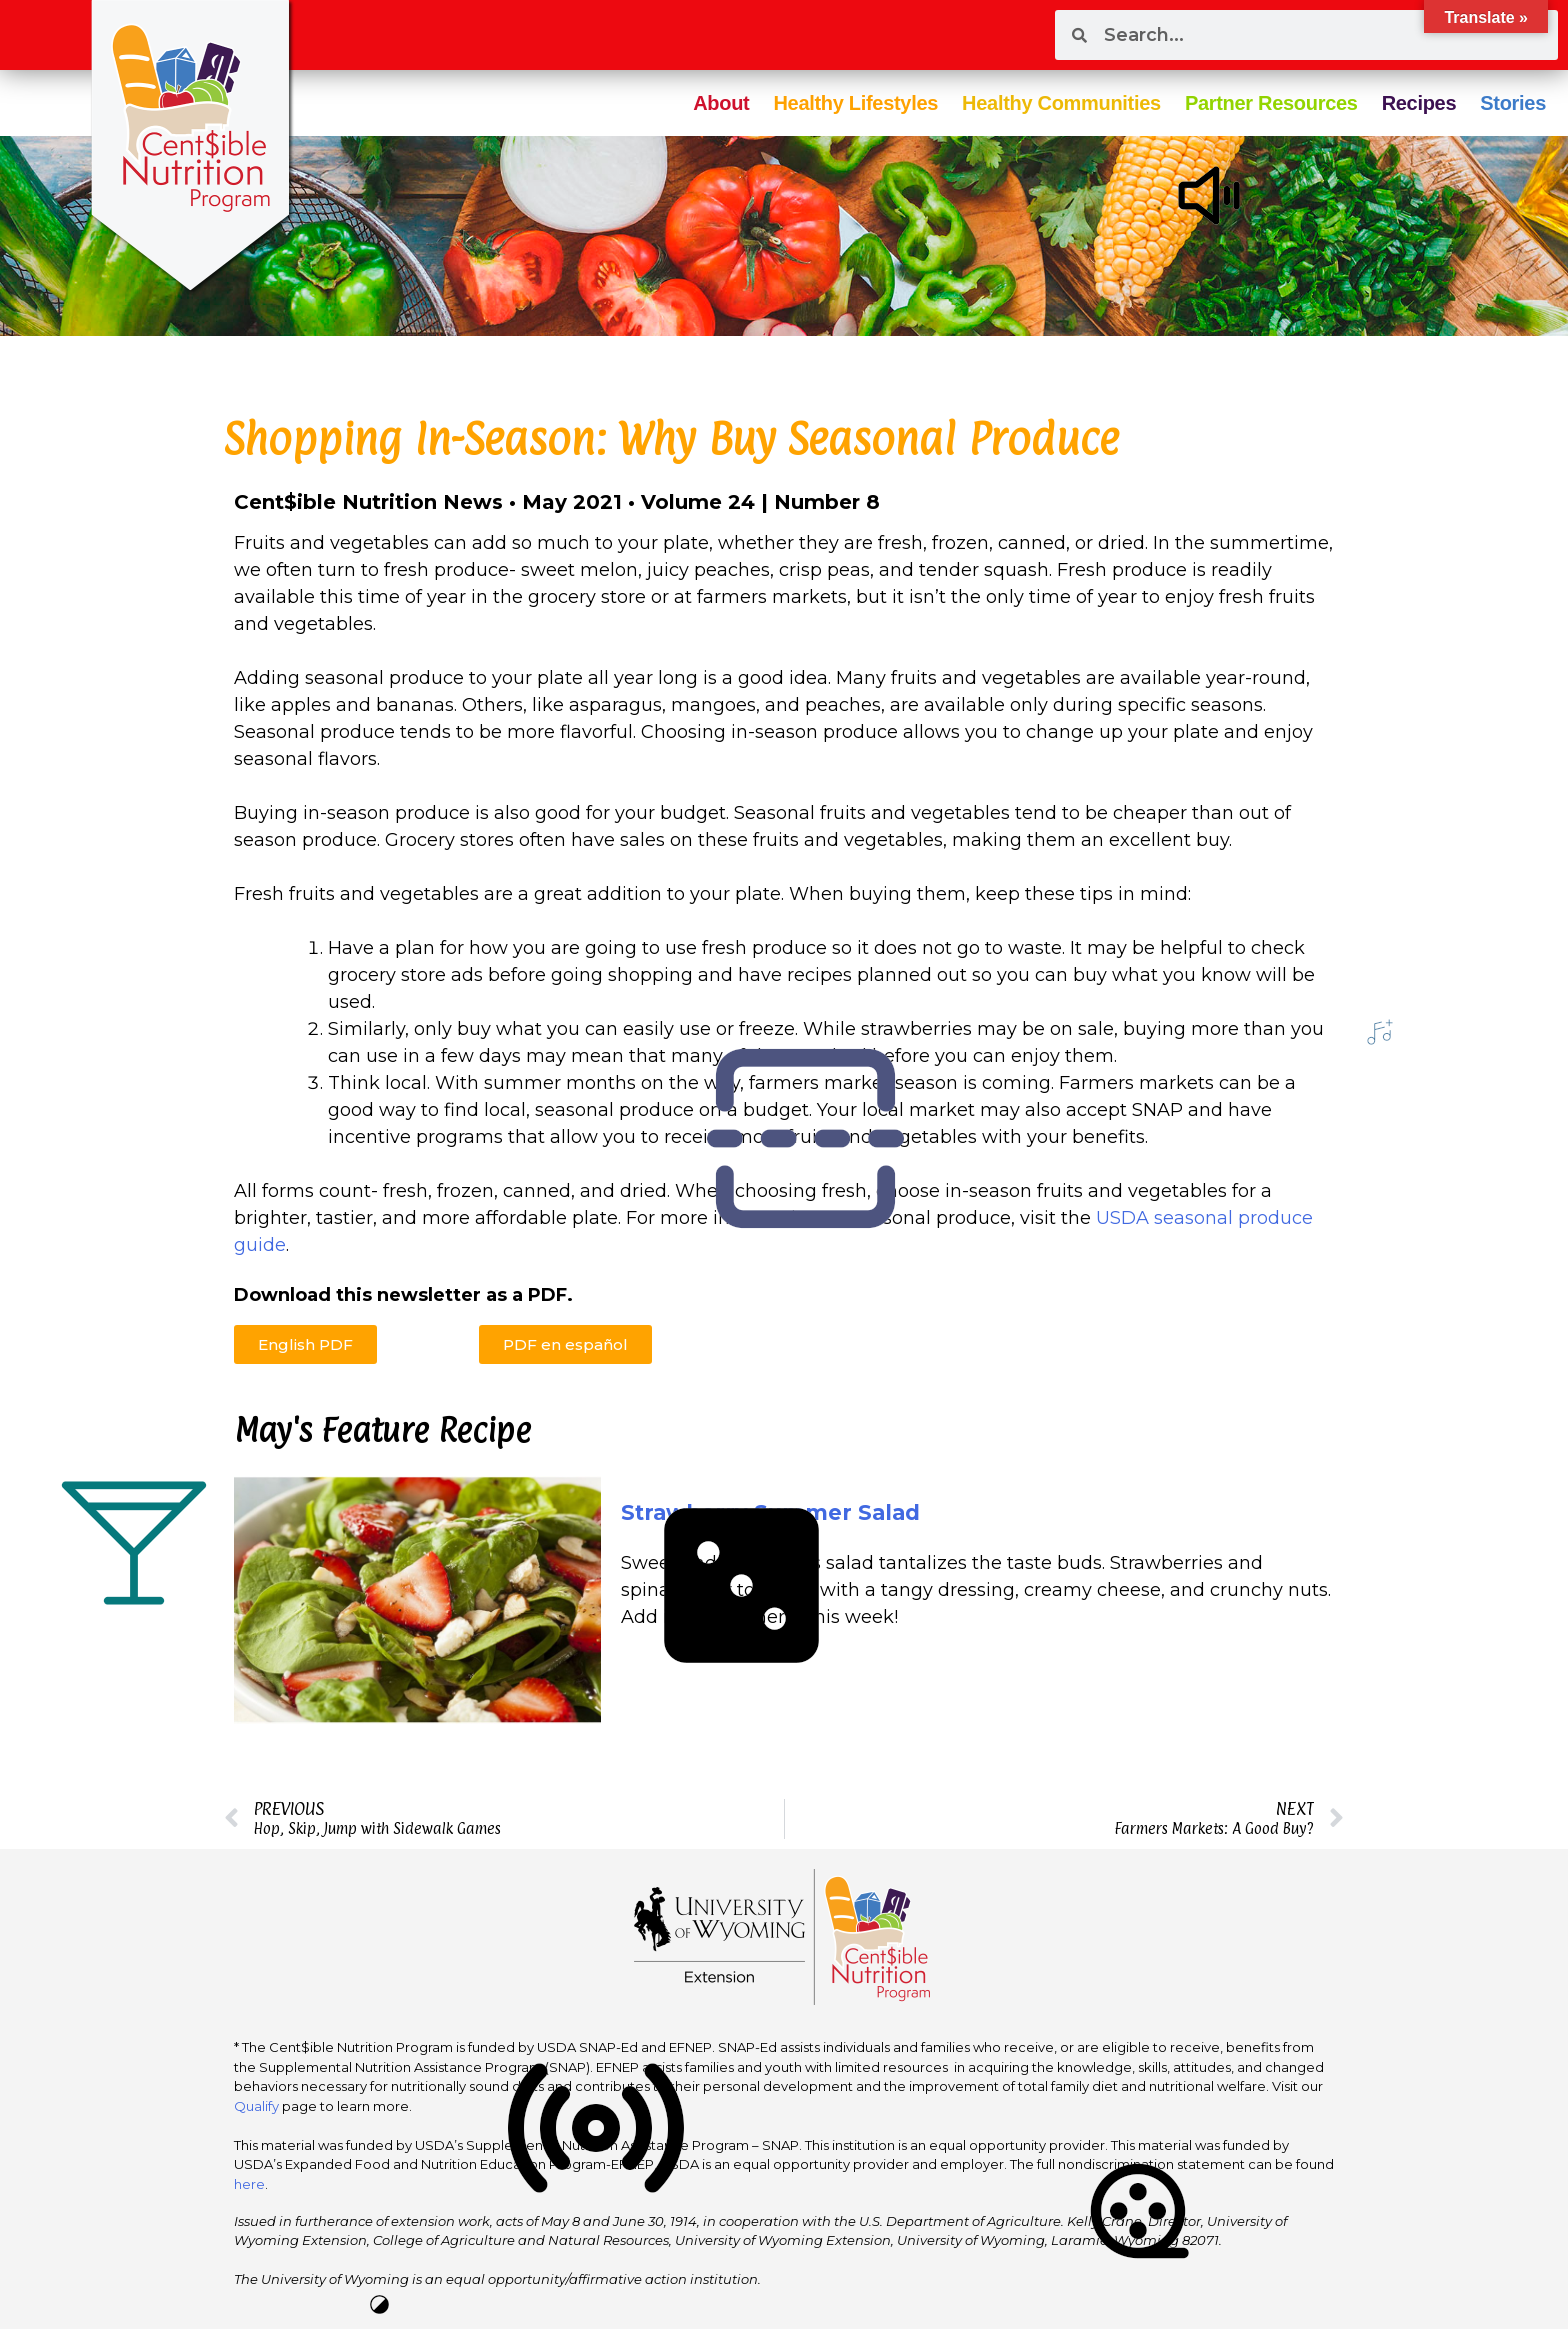 This screenshot has height=2349, width=1568. I want to click on access radio or audio streaming, so click(596, 2128).